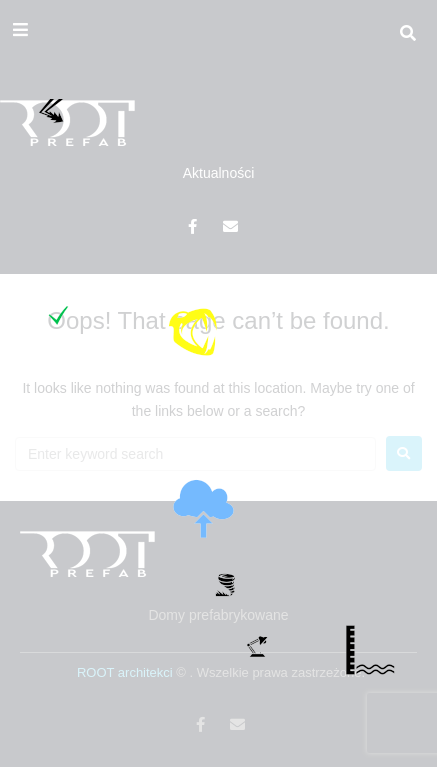 The height and width of the screenshot is (767, 437). What do you see at coordinates (58, 315) in the screenshot?
I see `confirm or complete an action` at bounding box center [58, 315].